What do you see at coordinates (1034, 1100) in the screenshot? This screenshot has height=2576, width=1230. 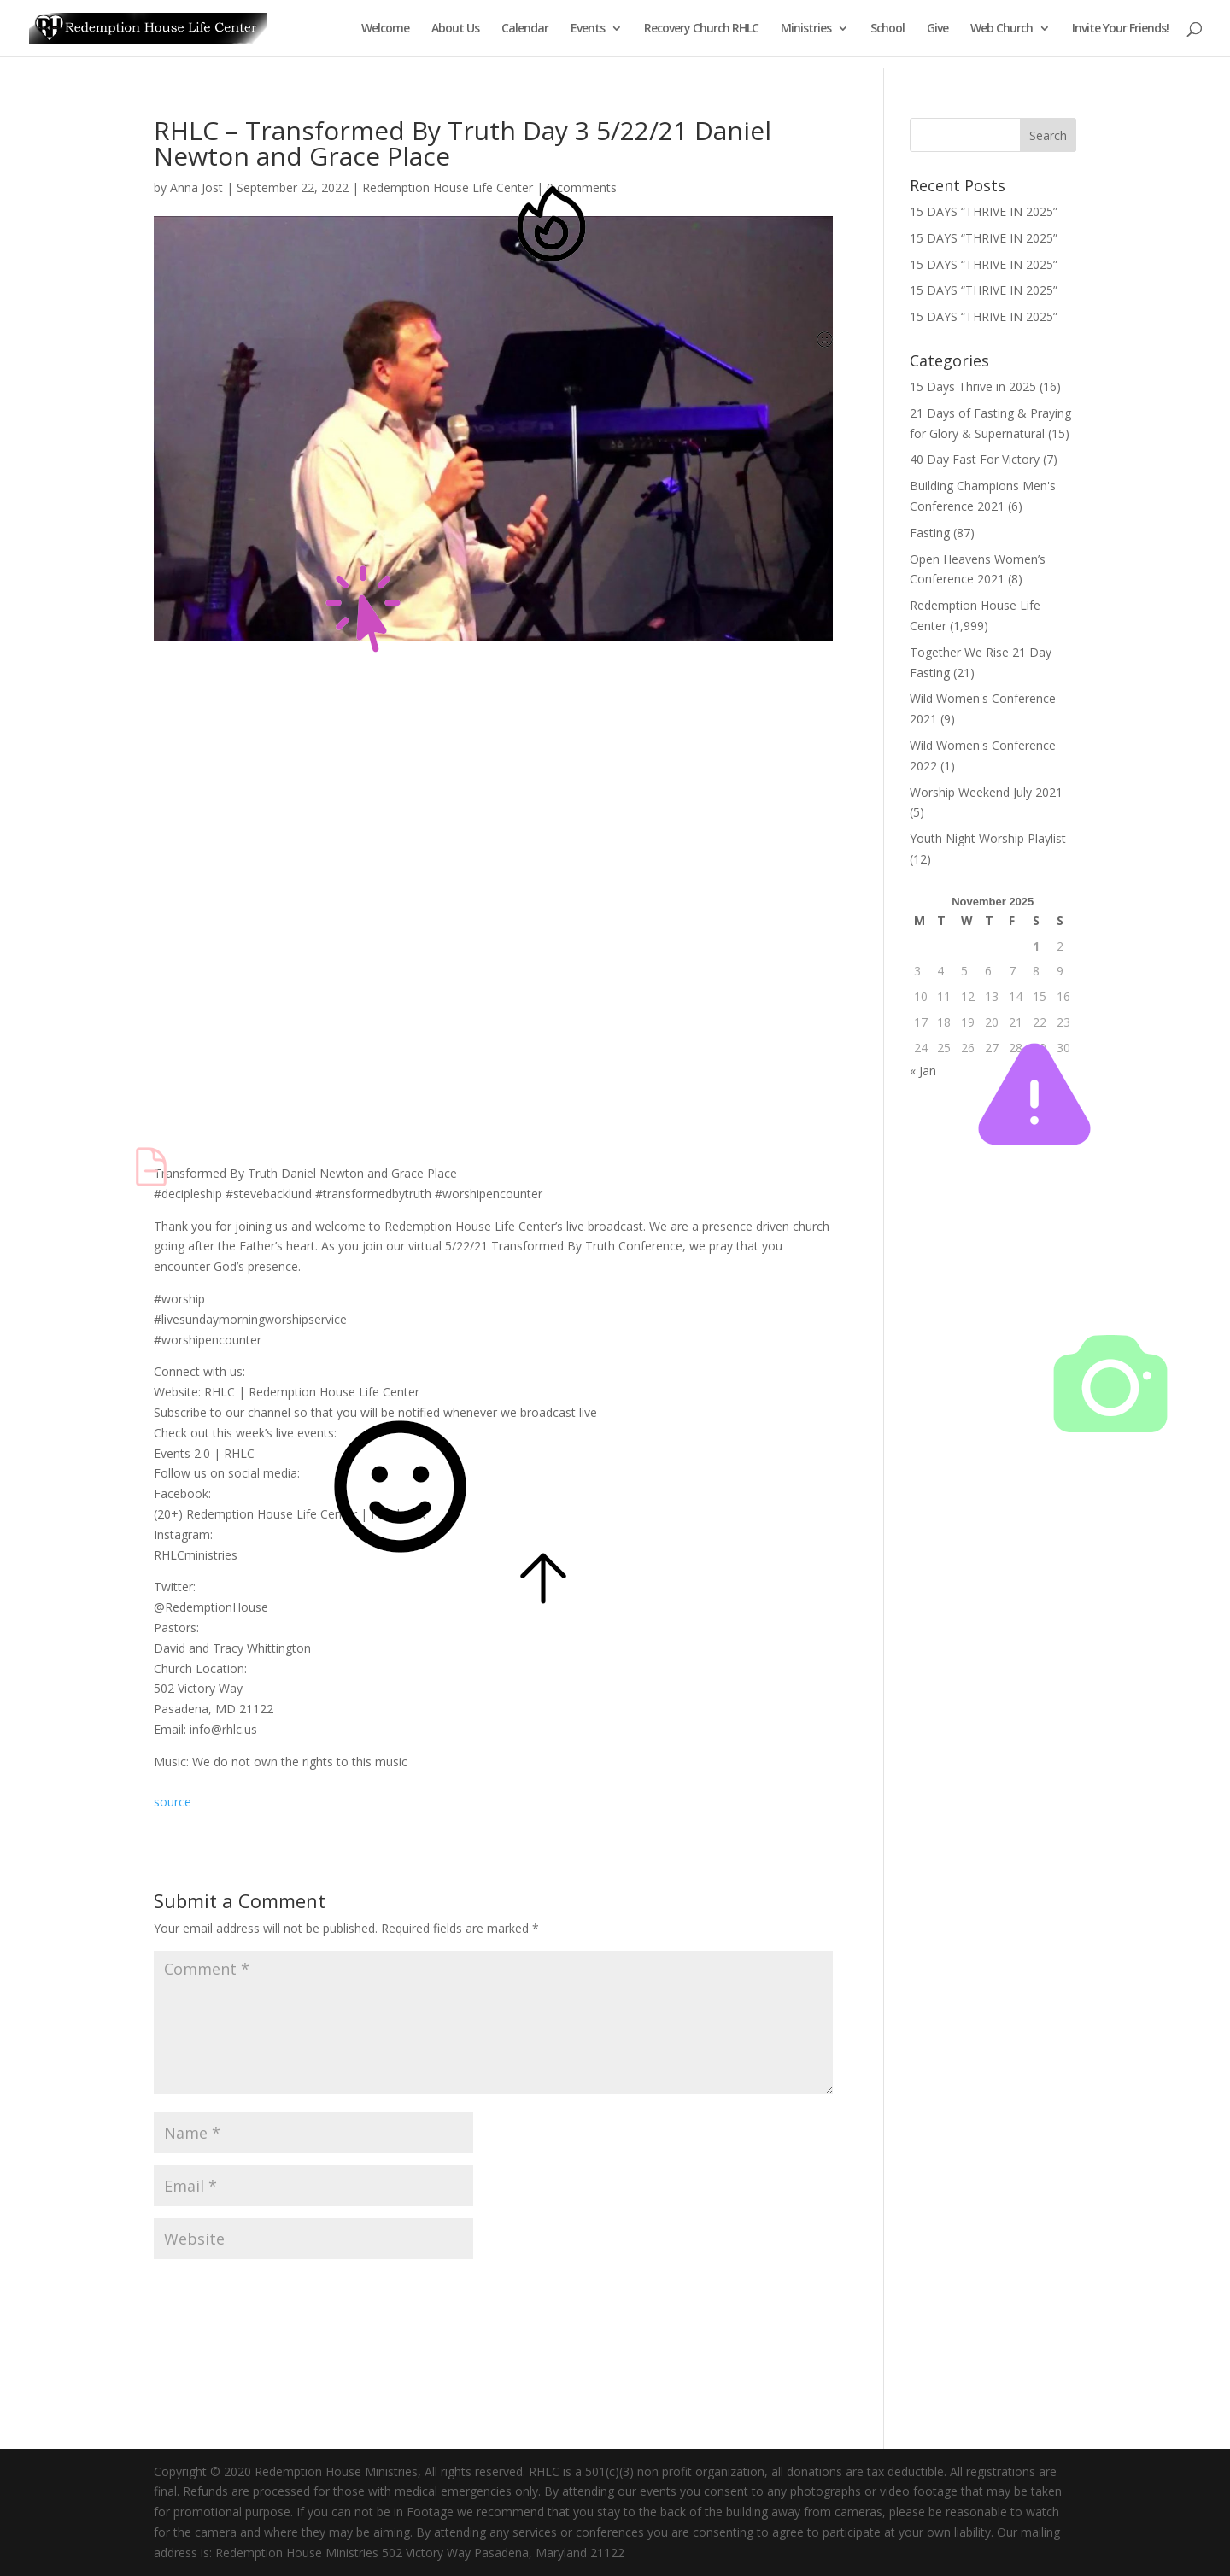 I see `indicates a warning or caution state` at bounding box center [1034, 1100].